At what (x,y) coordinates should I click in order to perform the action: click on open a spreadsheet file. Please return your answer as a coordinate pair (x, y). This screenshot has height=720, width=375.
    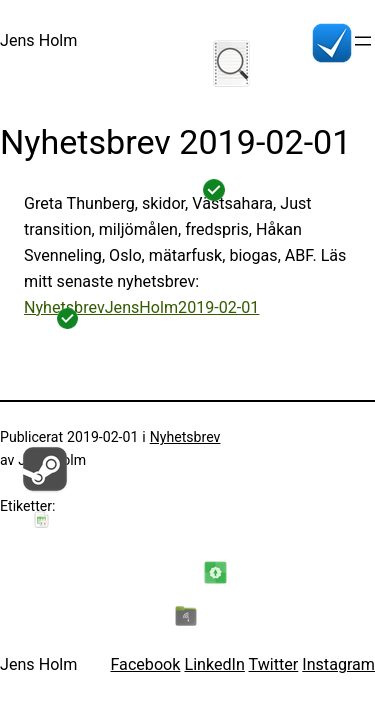
    Looking at the image, I should click on (41, 519).